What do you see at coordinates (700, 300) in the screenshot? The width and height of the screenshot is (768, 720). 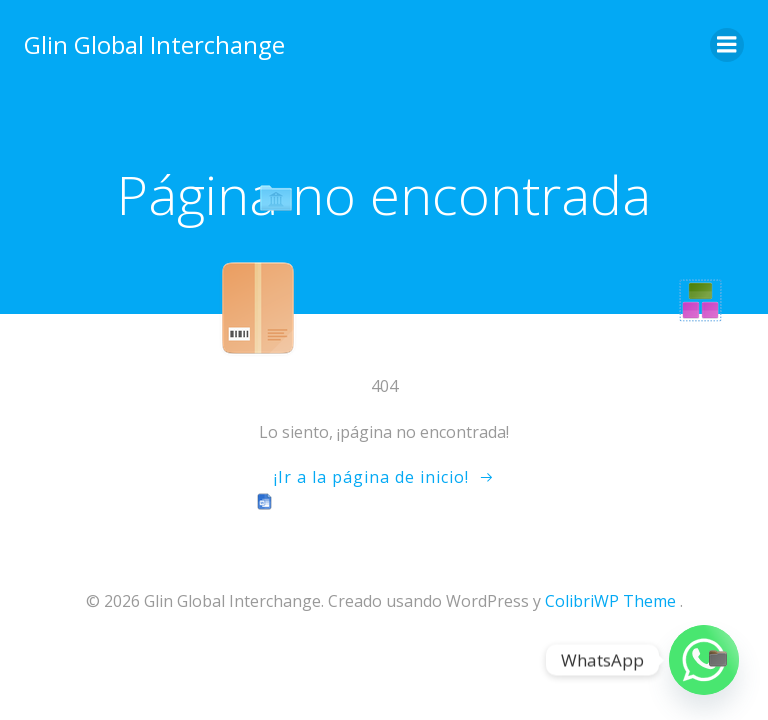 I see `select all items in the current view` at bounding box center [700, 300].